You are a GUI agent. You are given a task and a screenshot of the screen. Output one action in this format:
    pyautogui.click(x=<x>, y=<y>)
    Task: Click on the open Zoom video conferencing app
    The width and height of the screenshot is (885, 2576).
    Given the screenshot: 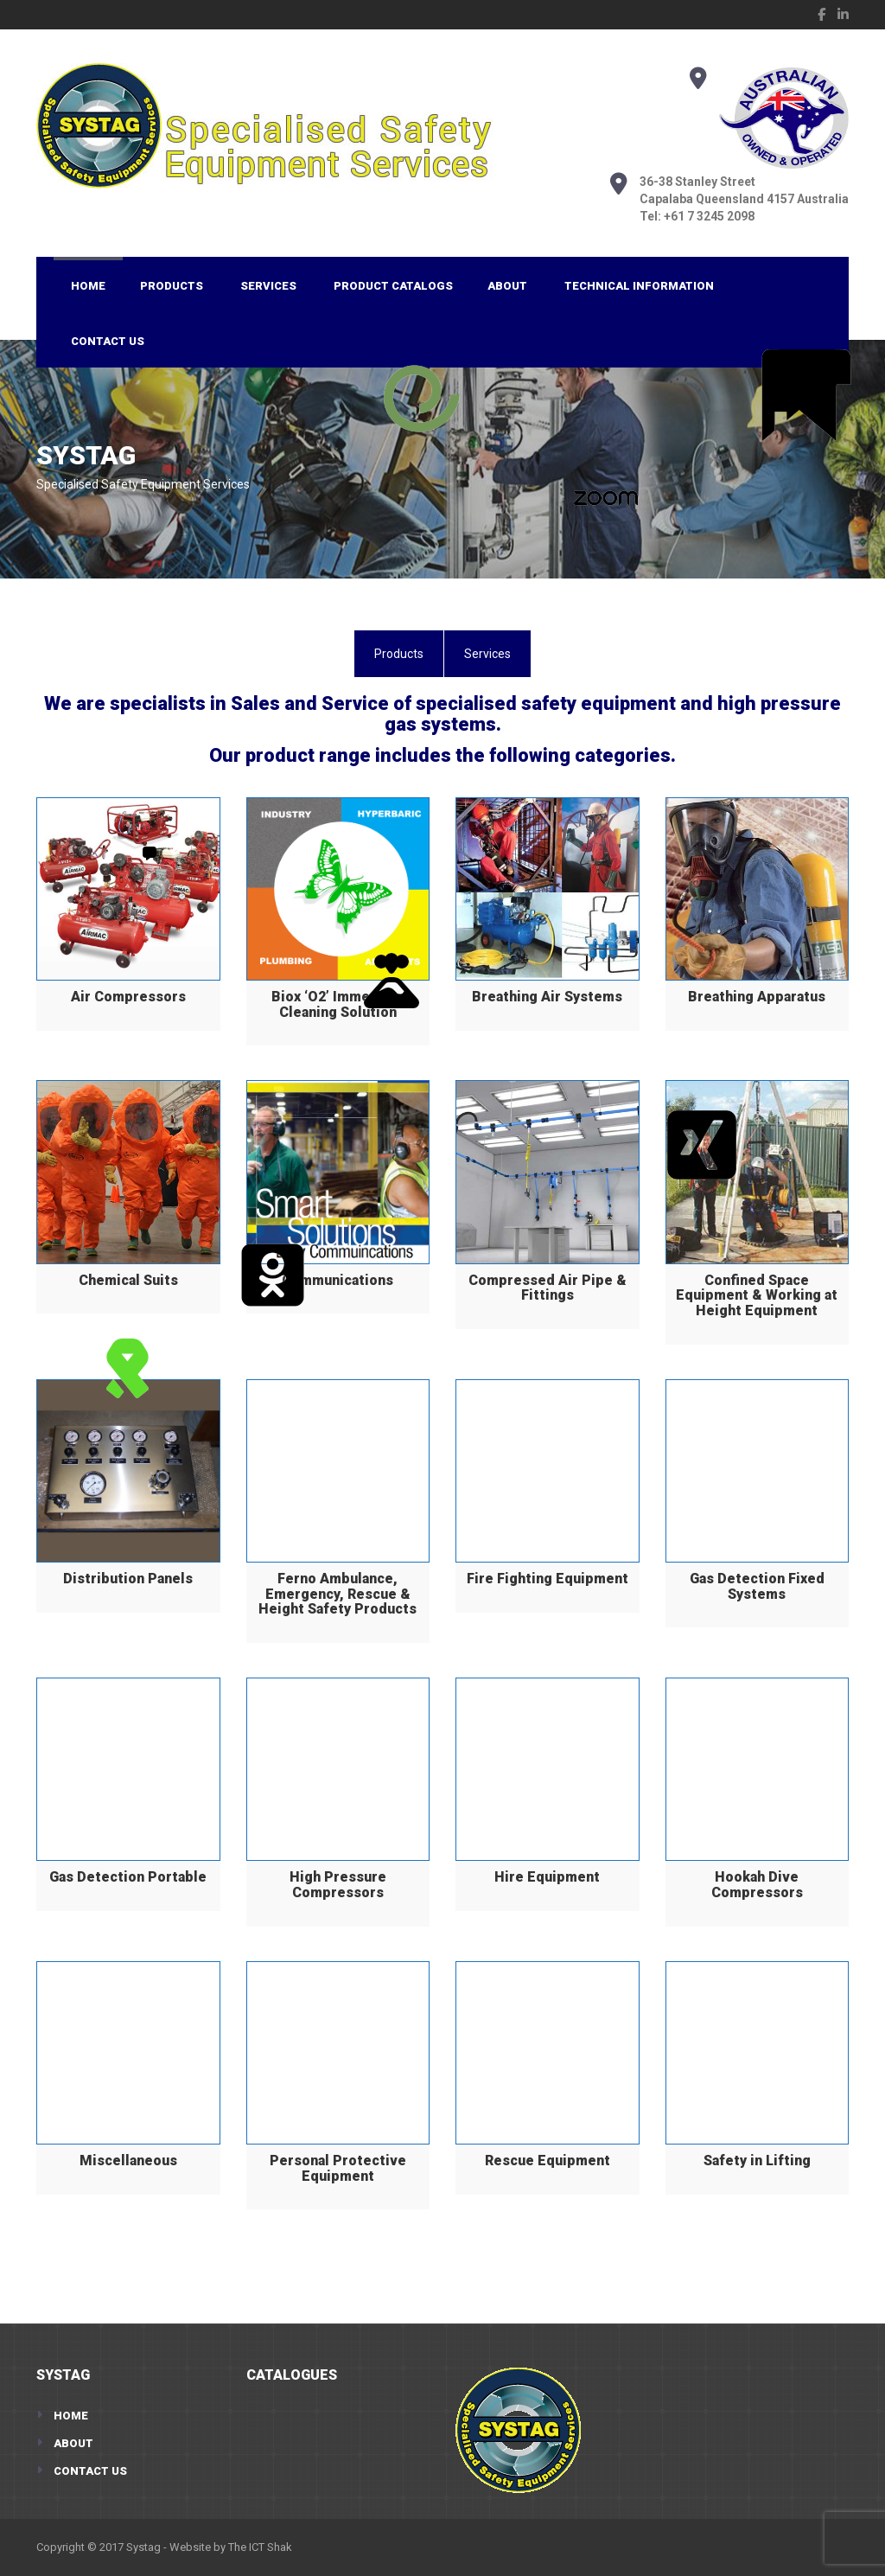 What is the action you would take?
    pyautogui.click(x=606, y=498)
    